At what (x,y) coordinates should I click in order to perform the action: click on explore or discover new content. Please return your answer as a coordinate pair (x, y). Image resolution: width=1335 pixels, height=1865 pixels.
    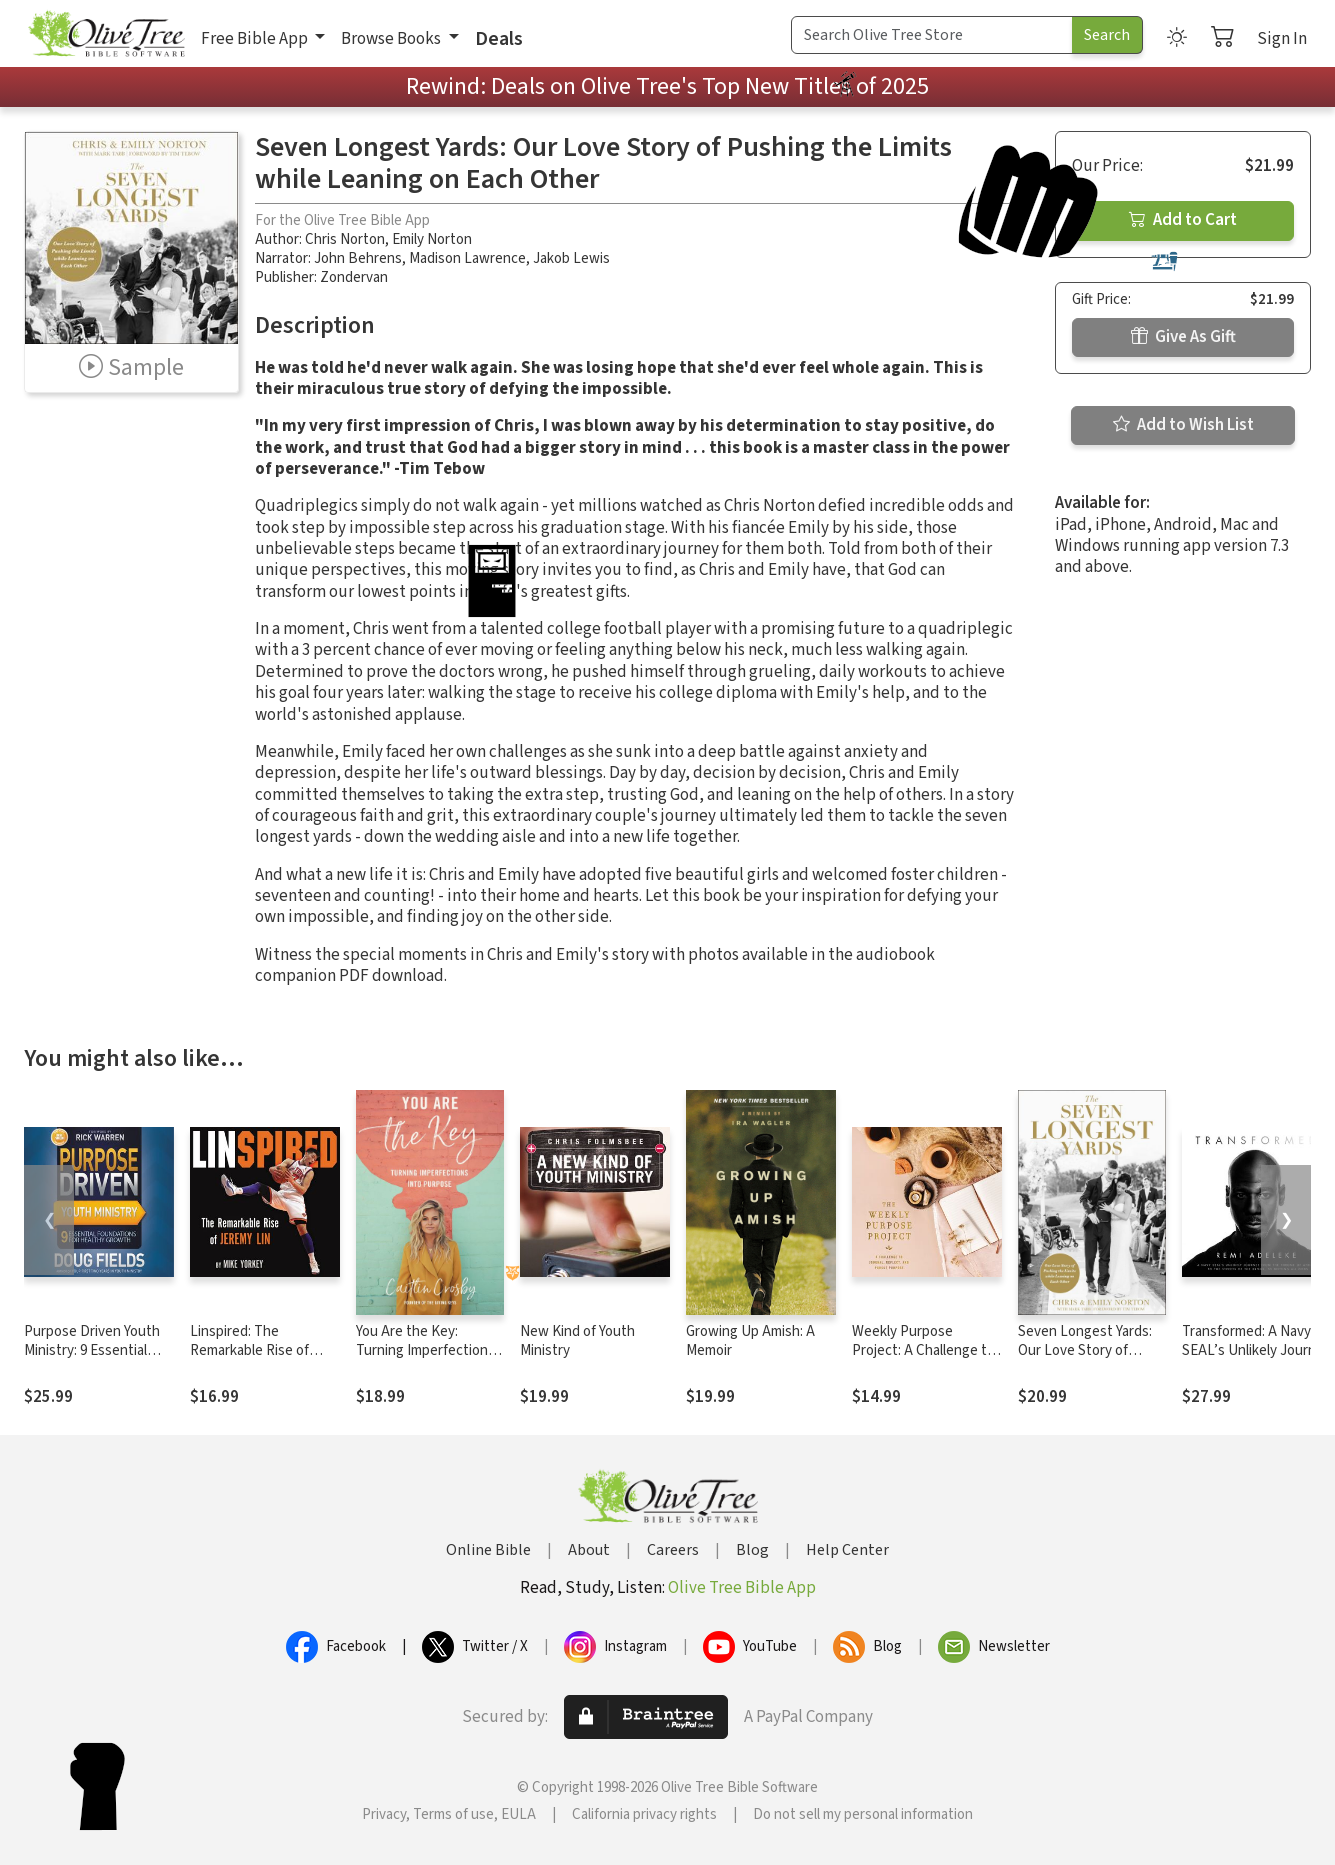
    Looking at the image, I should click on (845, 84).